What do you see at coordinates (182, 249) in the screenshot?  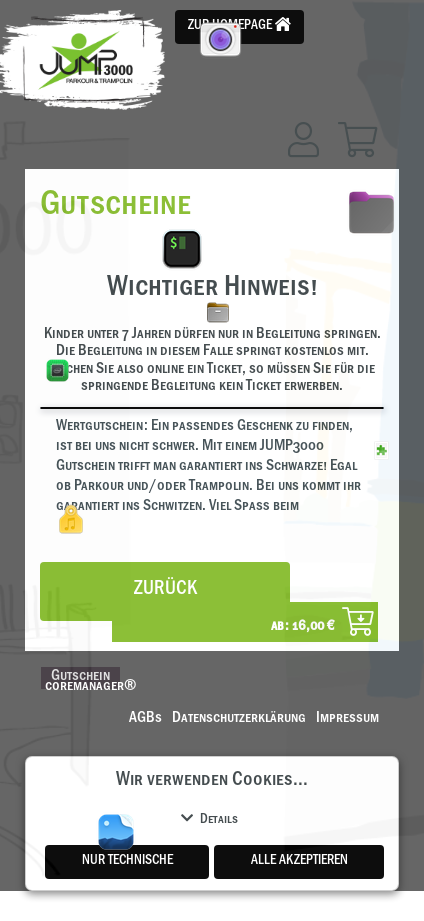 I see `open xterm terminal application` at bounding box center [182, 249].